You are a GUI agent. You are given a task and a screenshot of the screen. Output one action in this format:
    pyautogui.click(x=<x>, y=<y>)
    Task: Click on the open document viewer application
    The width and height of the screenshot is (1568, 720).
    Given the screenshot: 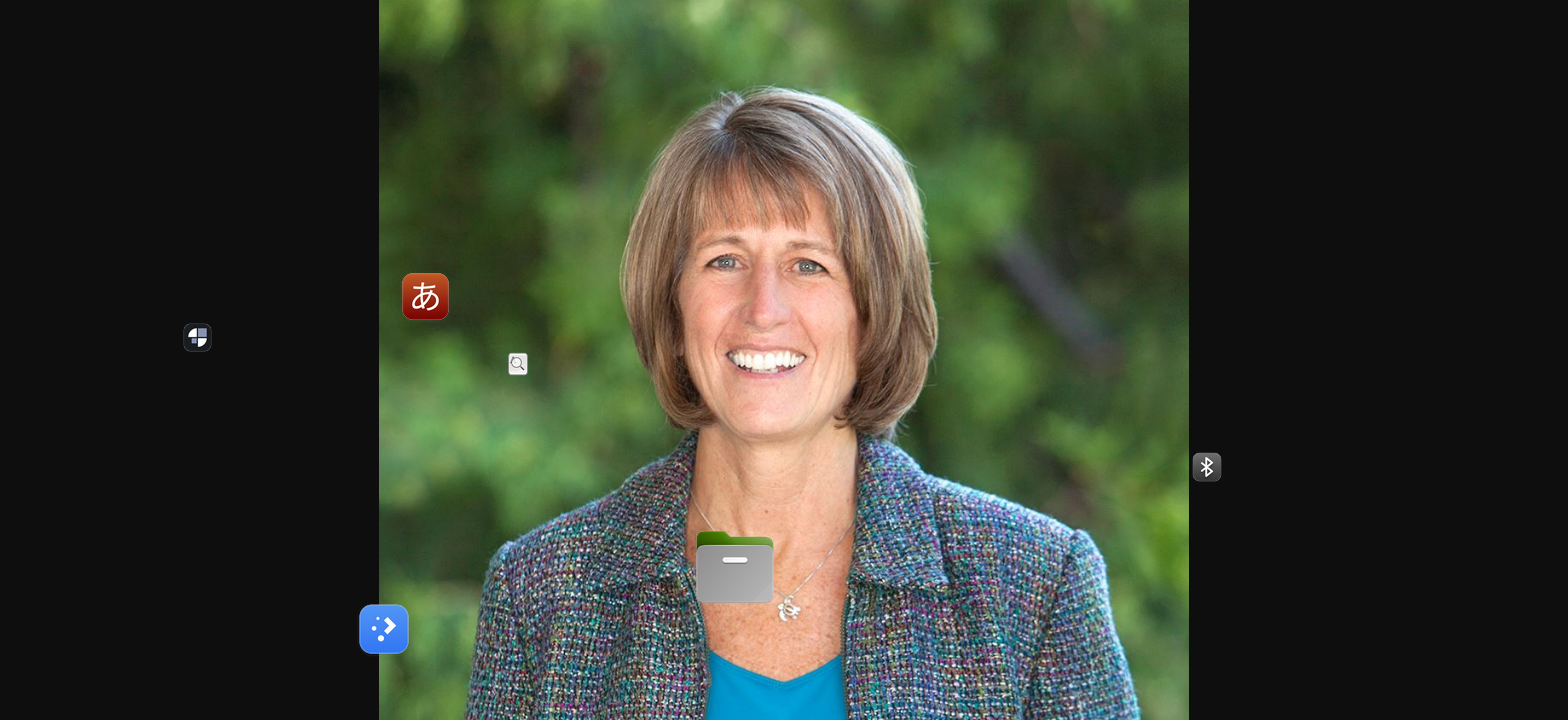 What is the action you would take?
    pyautogui.click(x=518, y=364)
    